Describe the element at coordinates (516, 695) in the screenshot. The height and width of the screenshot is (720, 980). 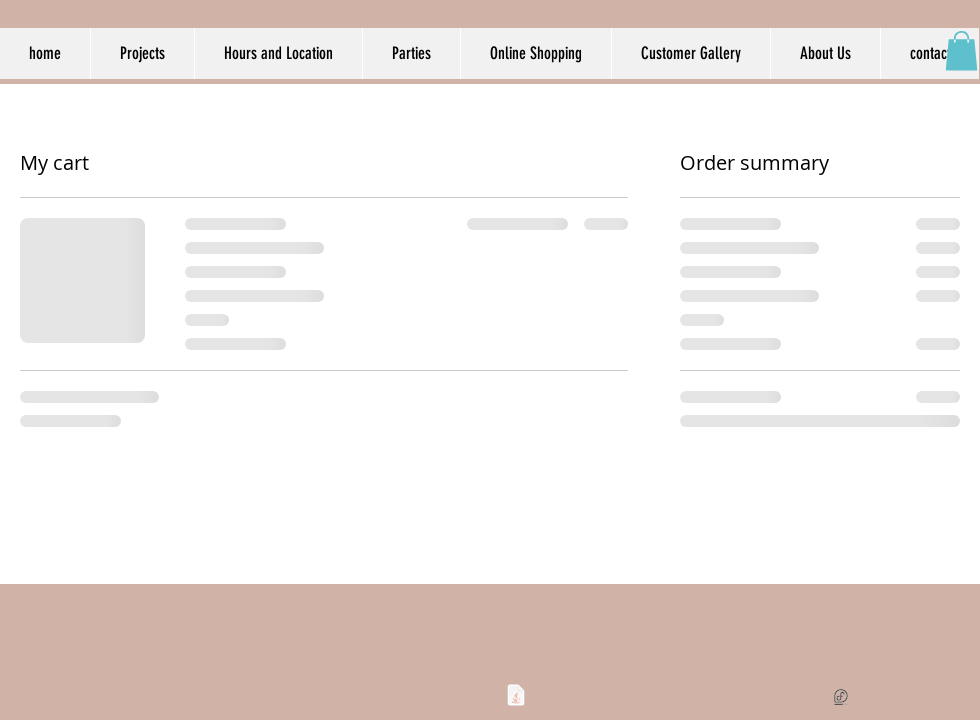
I see `java source code file` at that location.